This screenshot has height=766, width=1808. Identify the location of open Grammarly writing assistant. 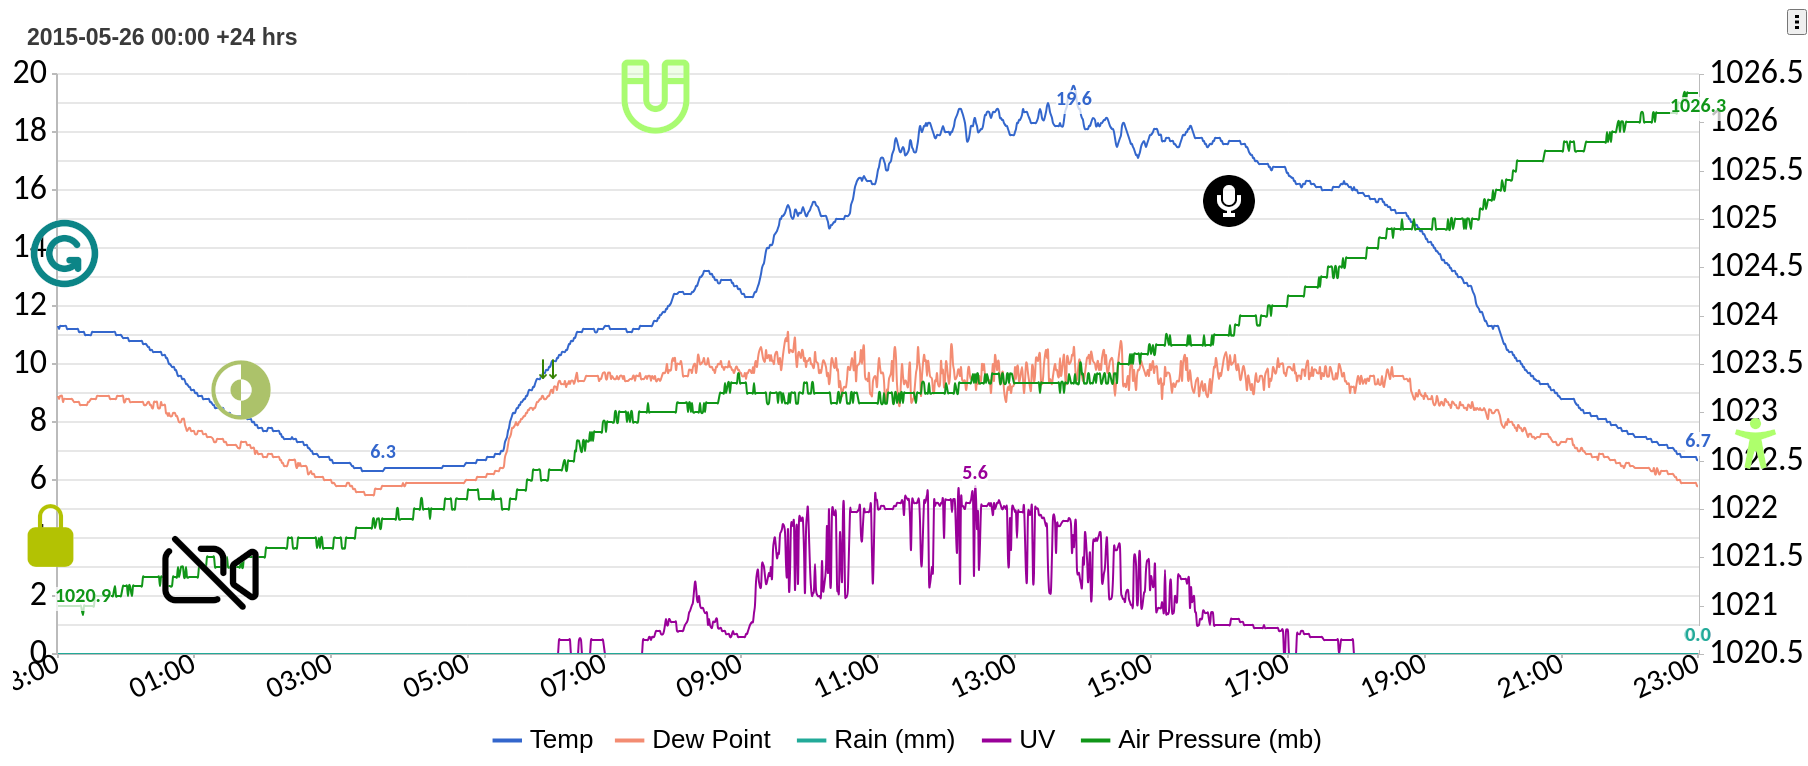
(64, 253).